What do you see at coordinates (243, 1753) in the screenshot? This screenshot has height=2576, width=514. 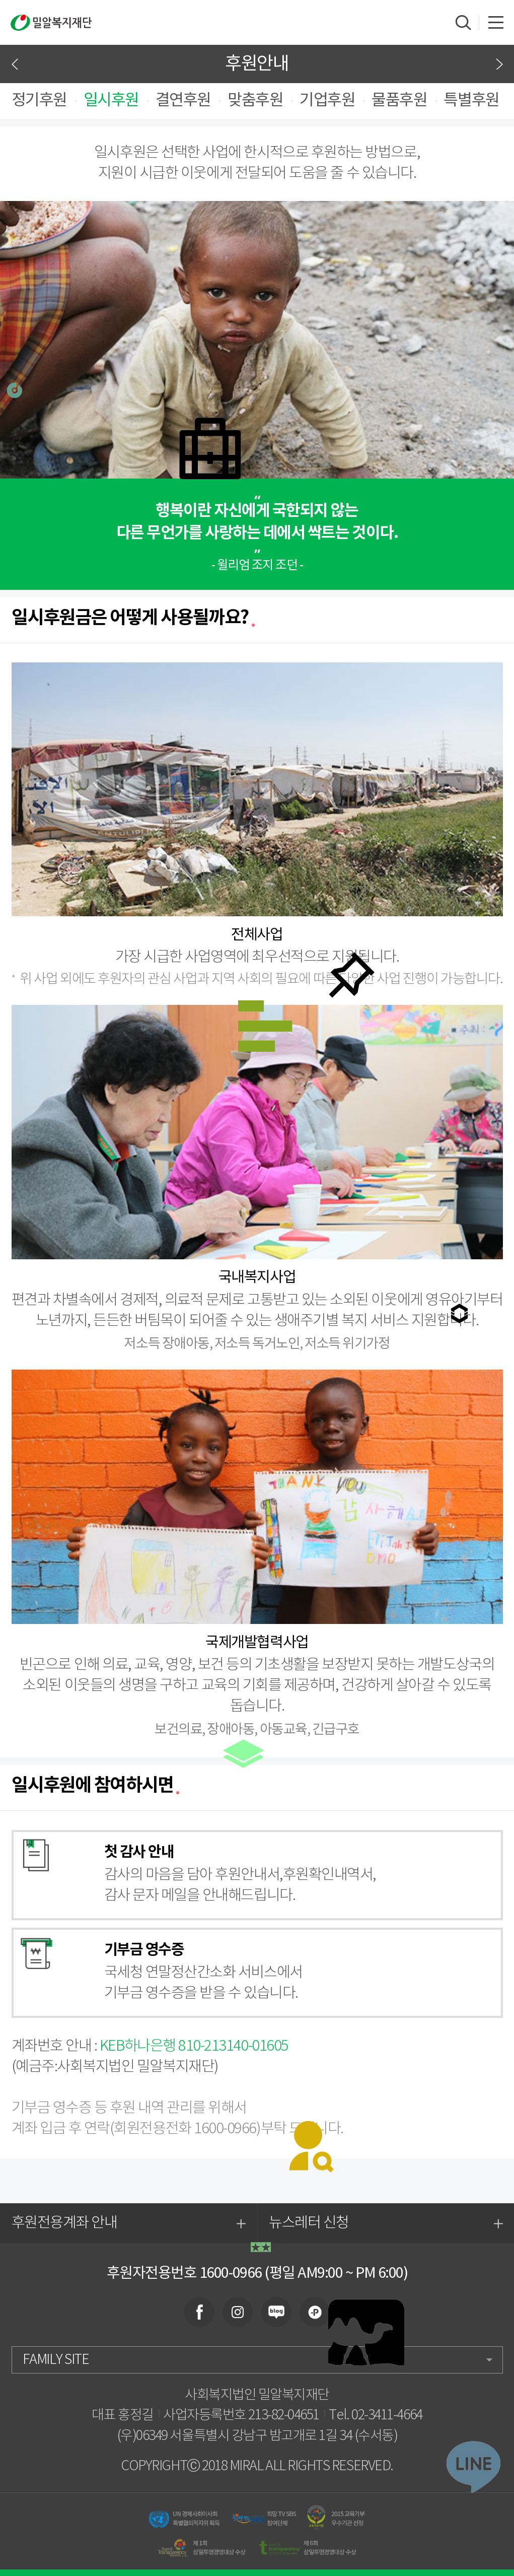 I see `open remove.bg background removal tool` at bounding box center [243, 1753].